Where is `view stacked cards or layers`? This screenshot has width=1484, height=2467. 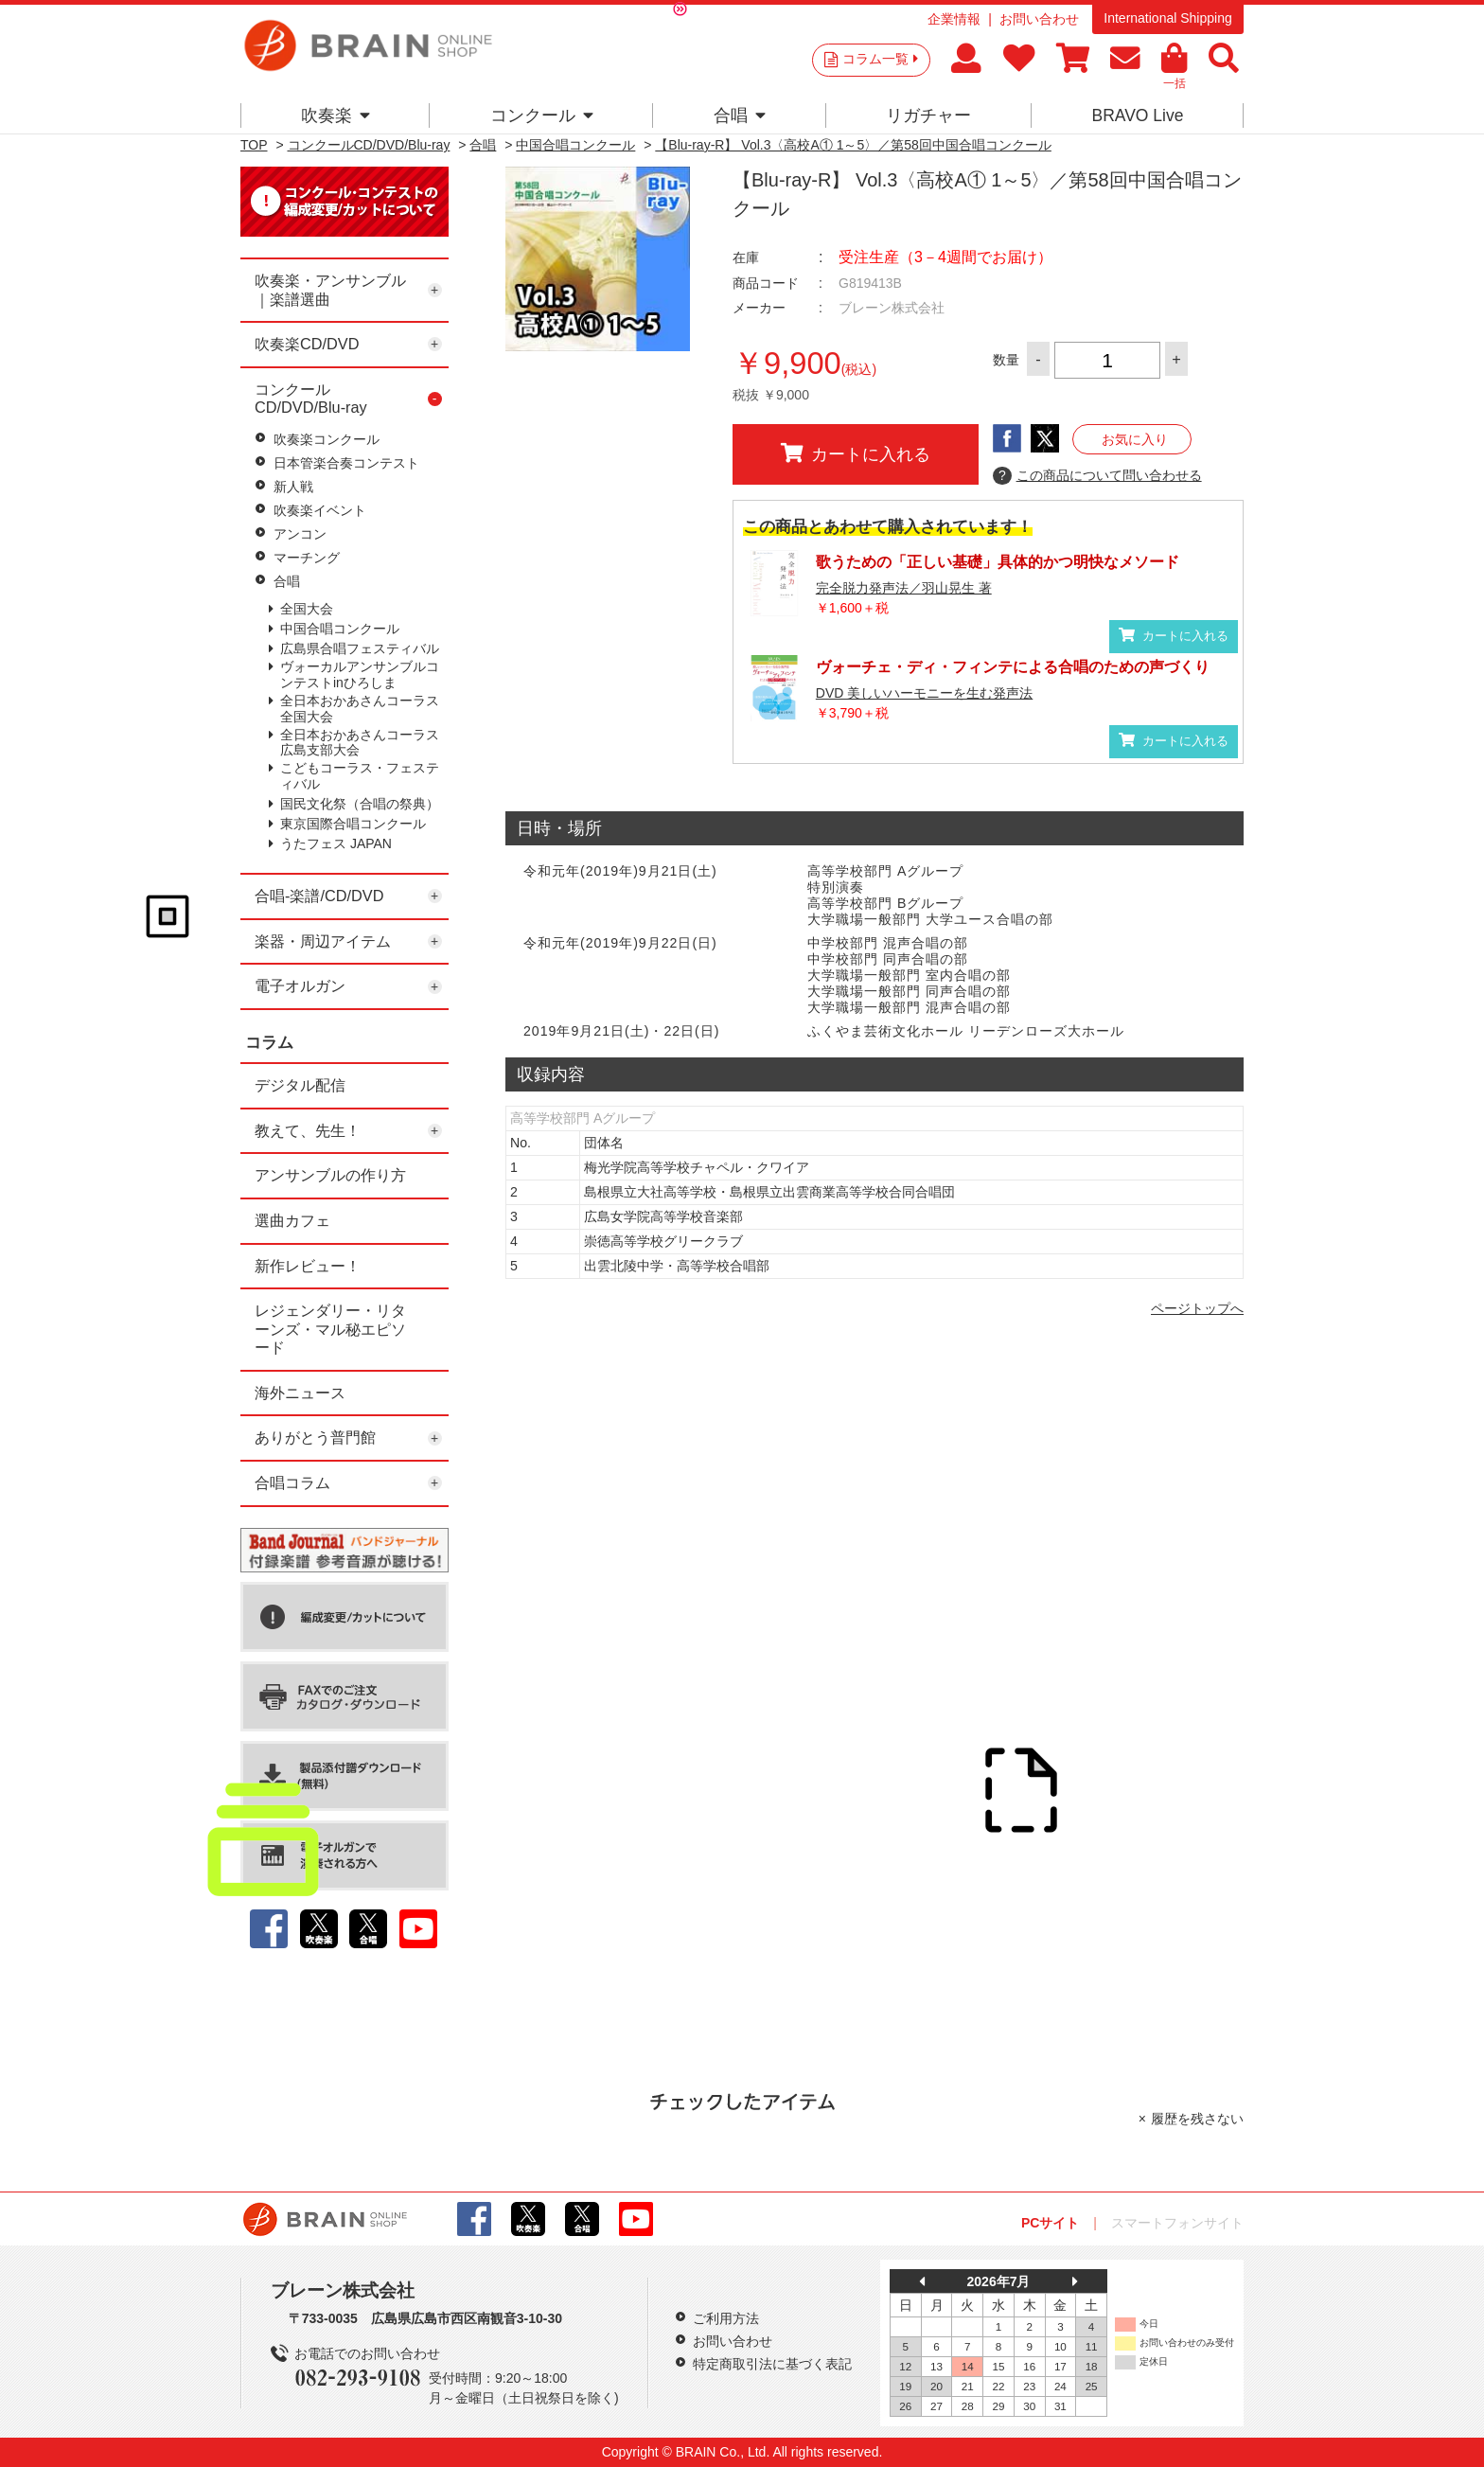 view stacked cards or layers is located at coordinates (263, 1845).